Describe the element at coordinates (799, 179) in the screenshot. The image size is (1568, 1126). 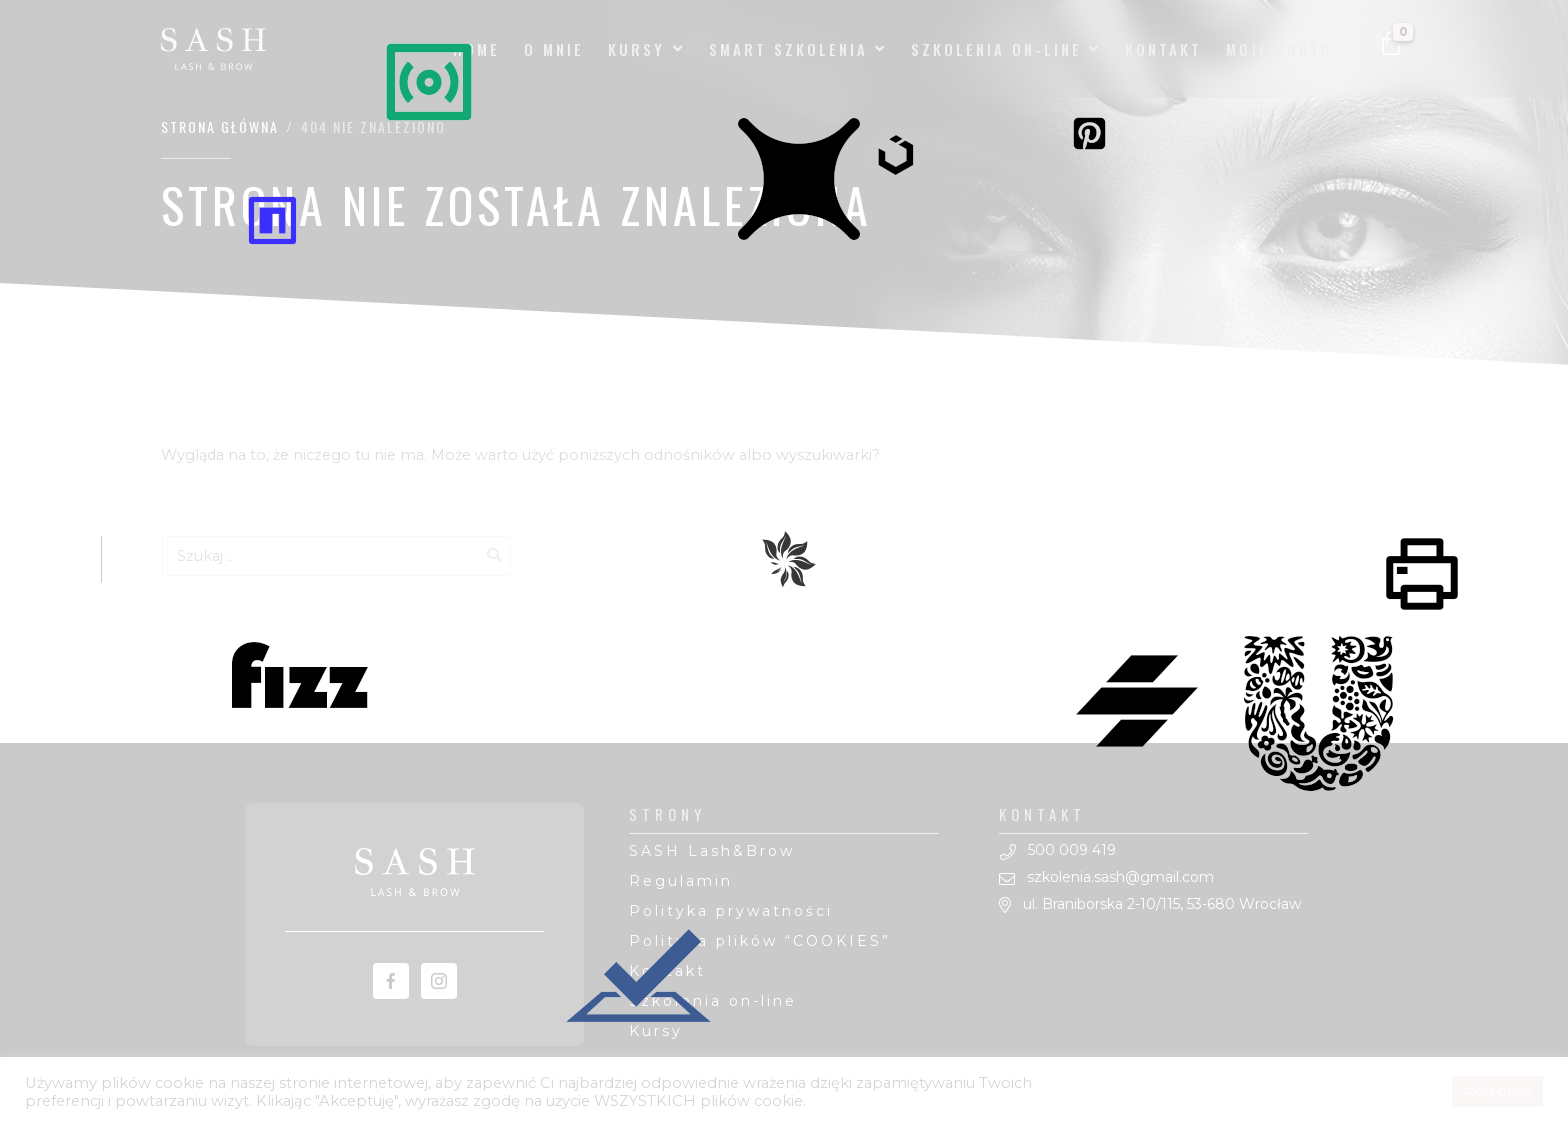
I see `nextra documentation framework logo` at that location.